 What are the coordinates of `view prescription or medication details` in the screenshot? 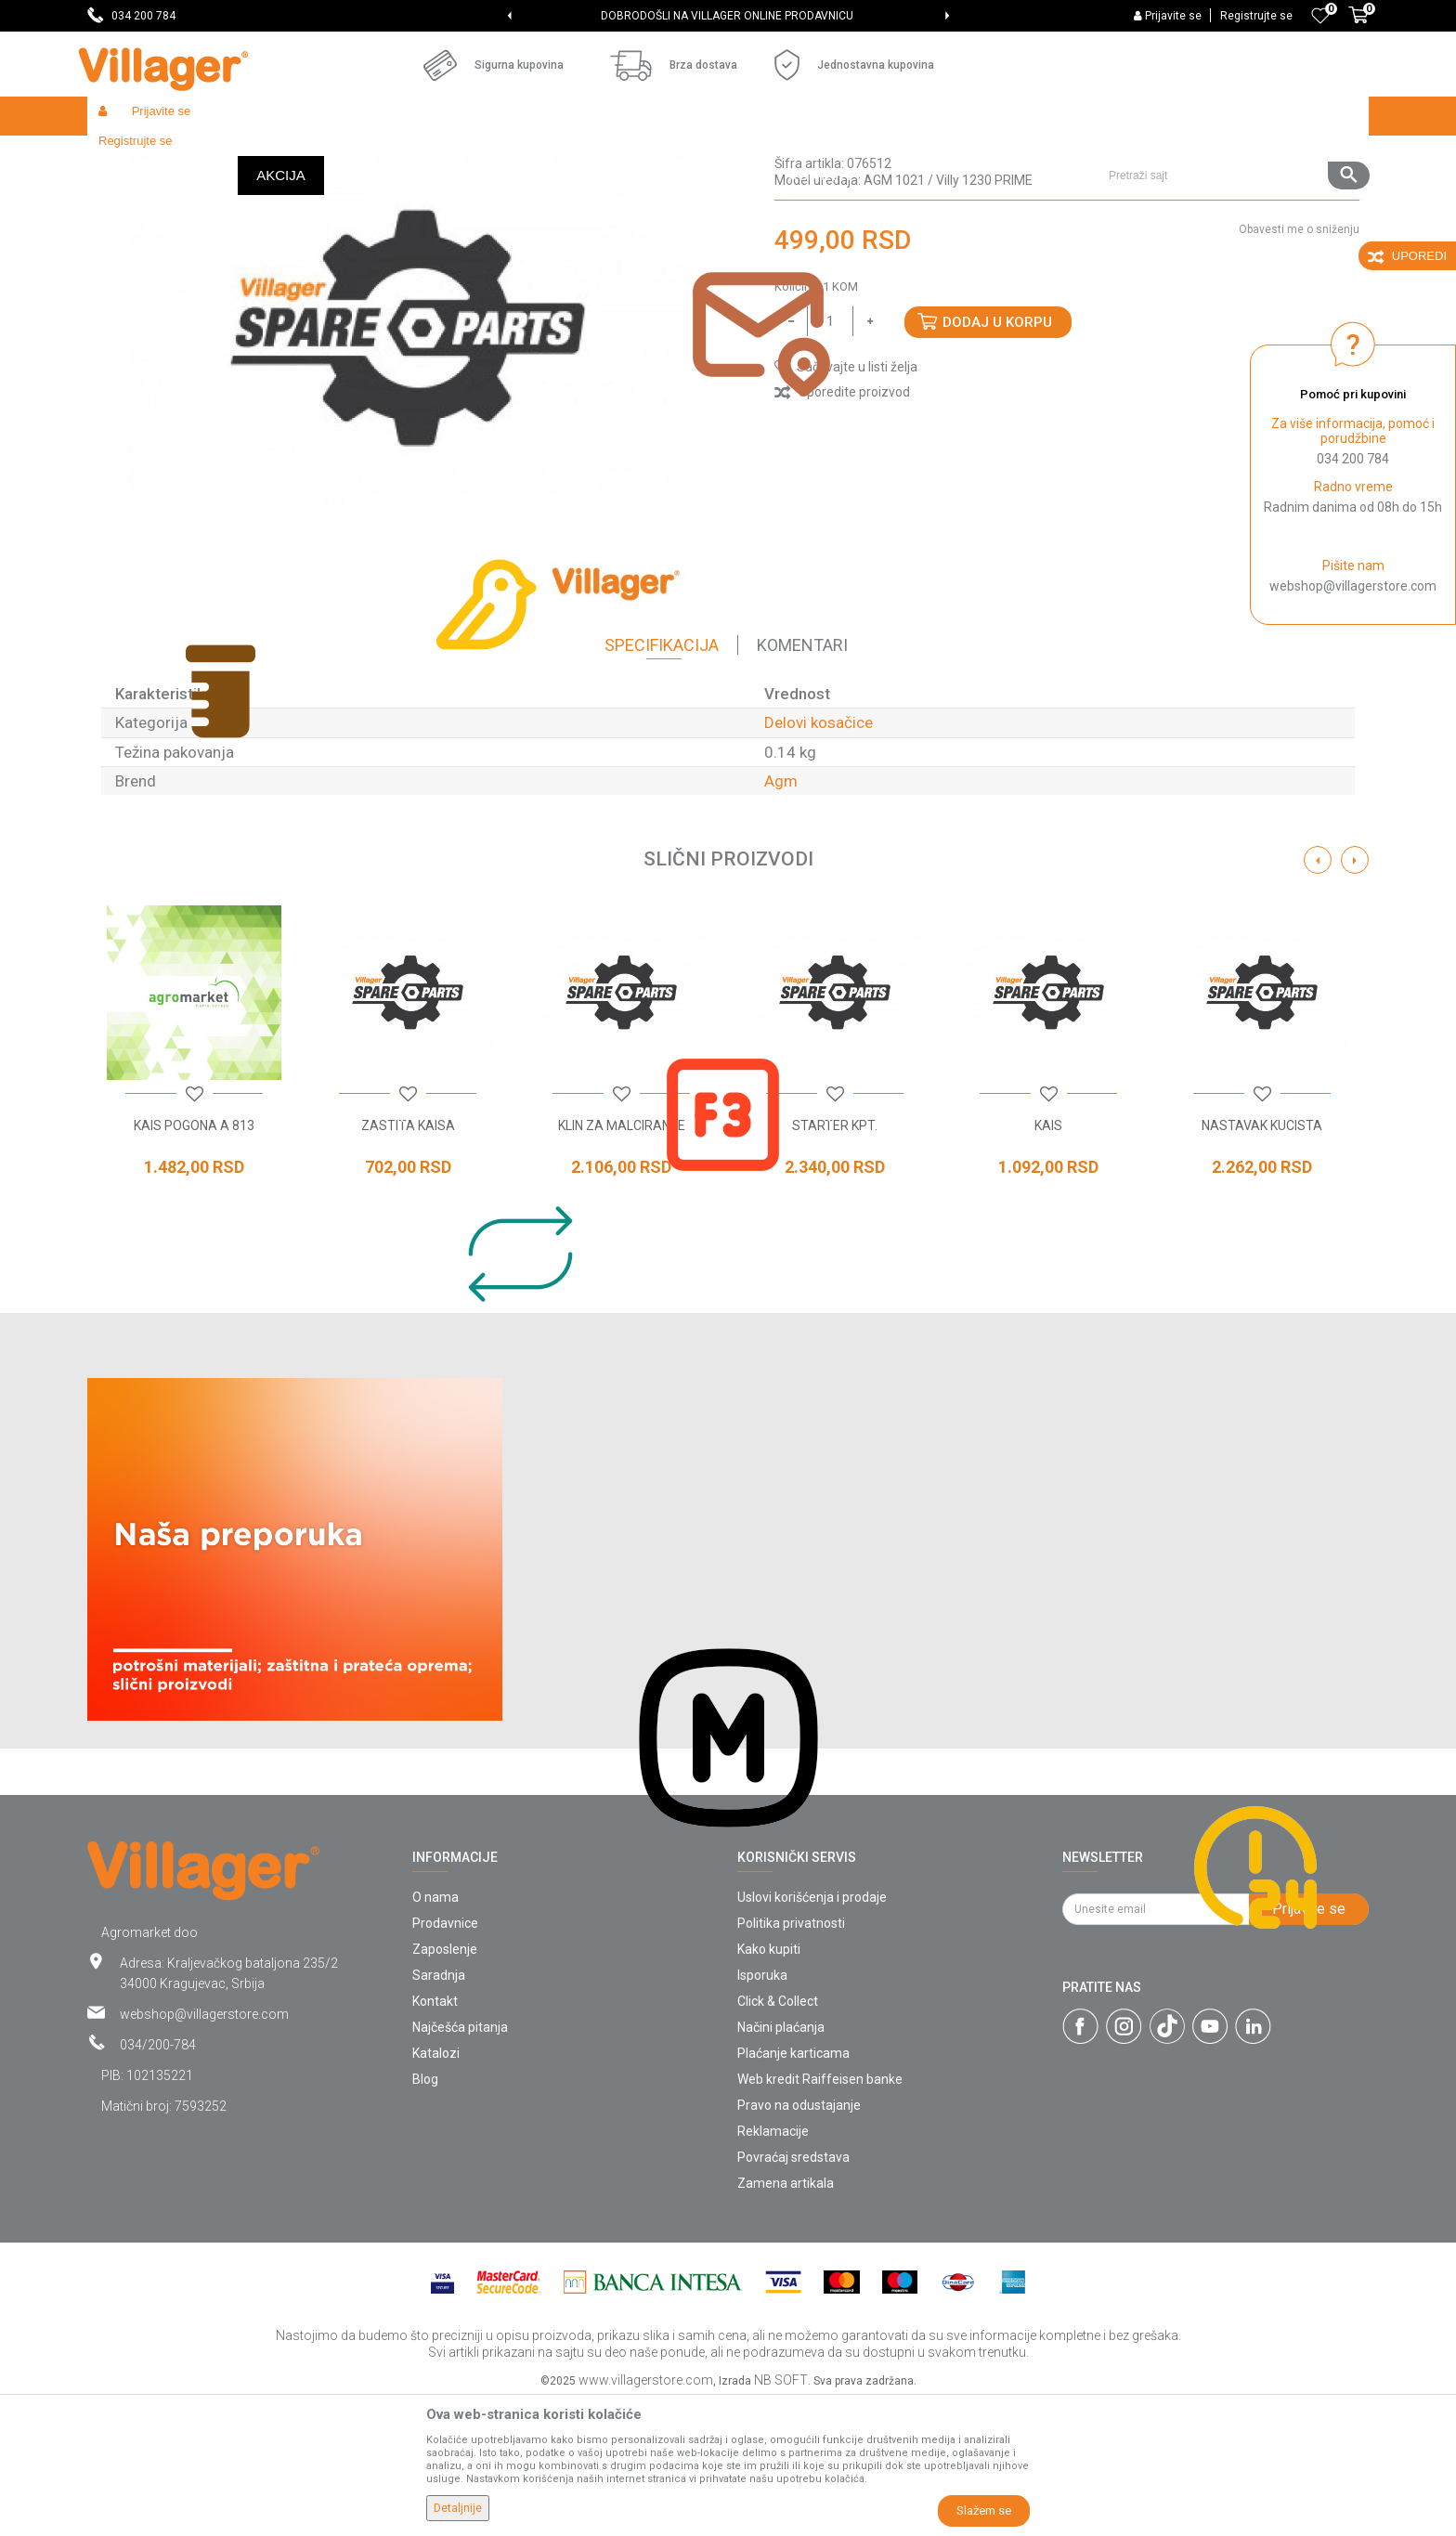 It's located at (220, 691).